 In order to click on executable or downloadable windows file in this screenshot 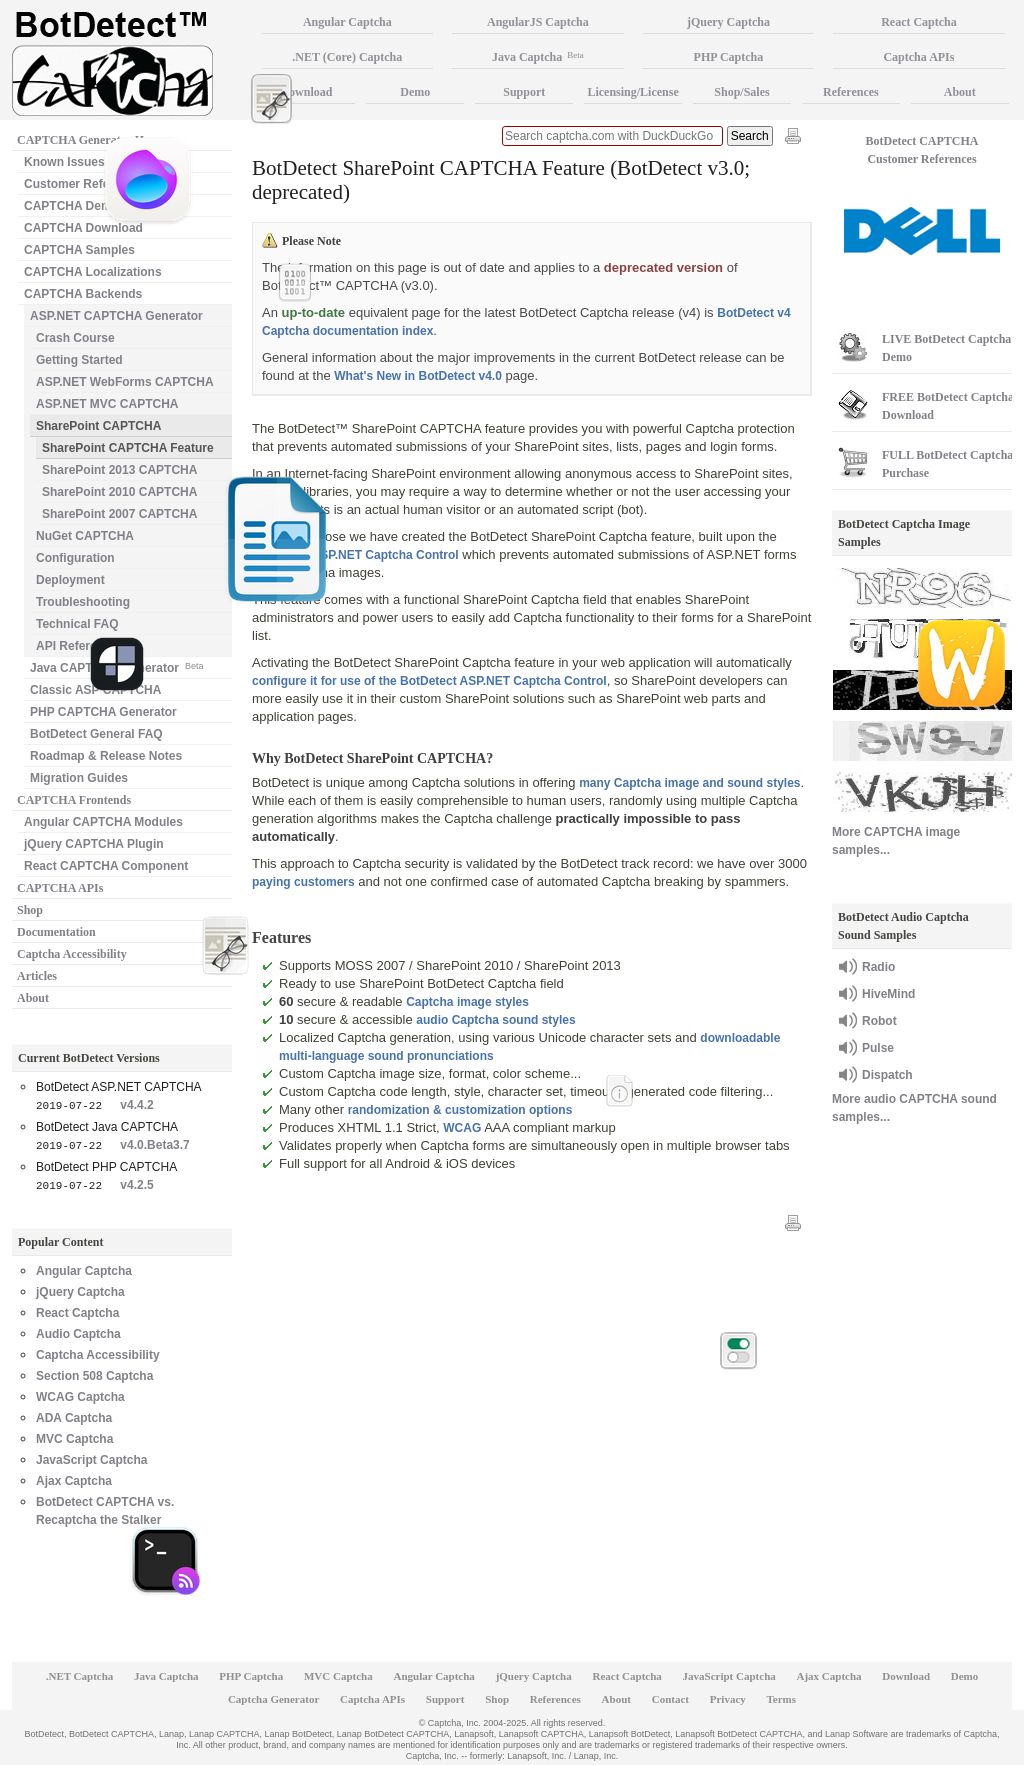, I will do `click(295, 282)`.